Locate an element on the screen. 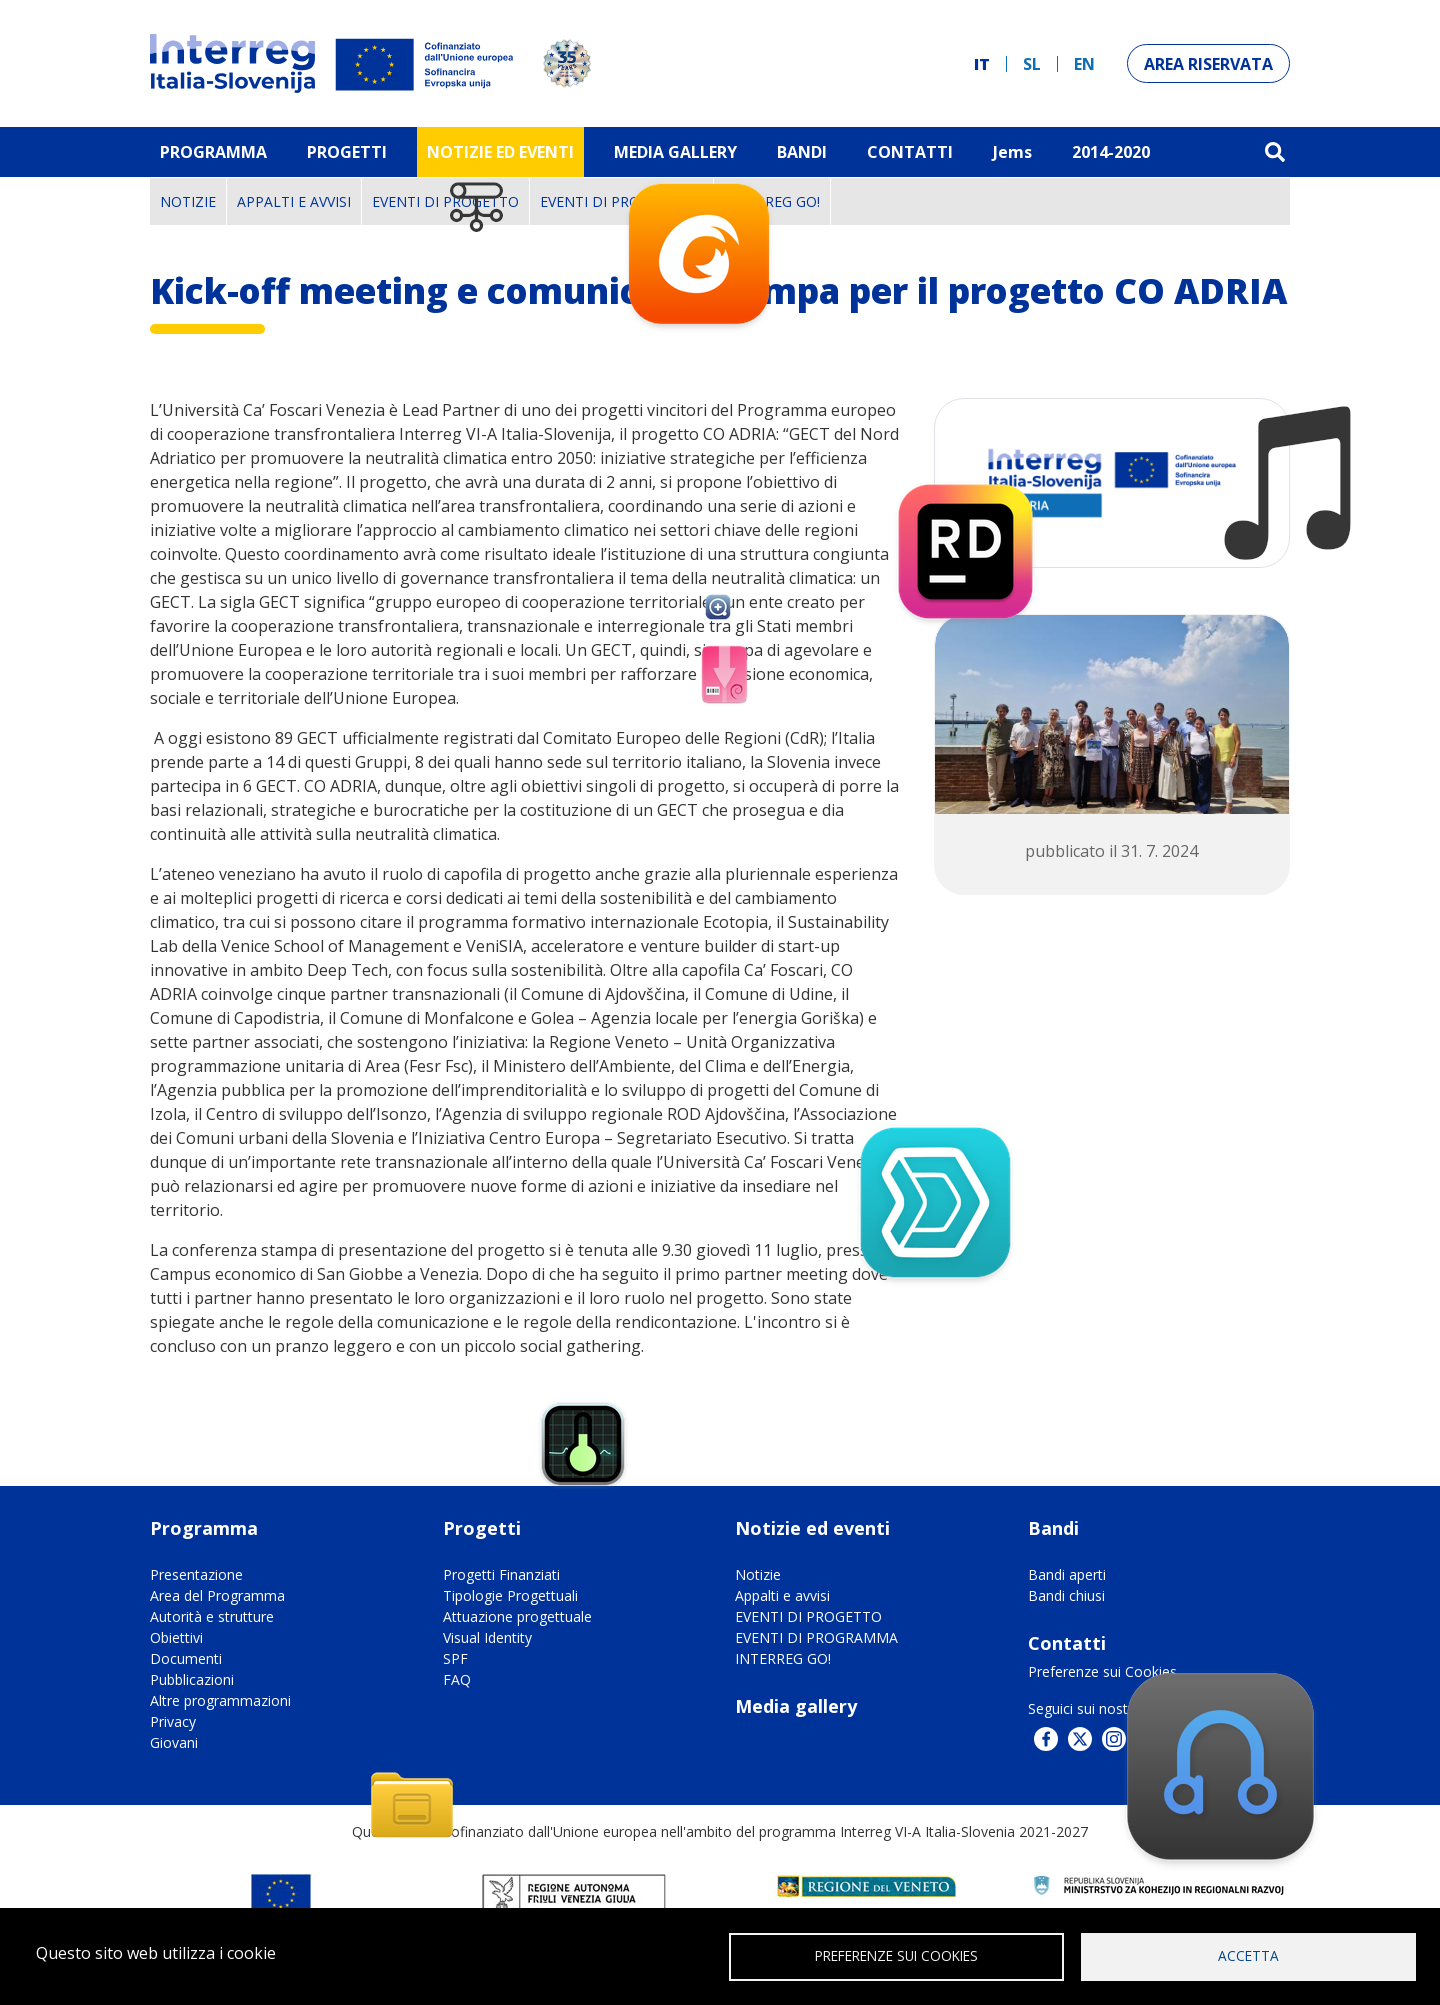  open synology assistant app is located at coordinates (718, 607).